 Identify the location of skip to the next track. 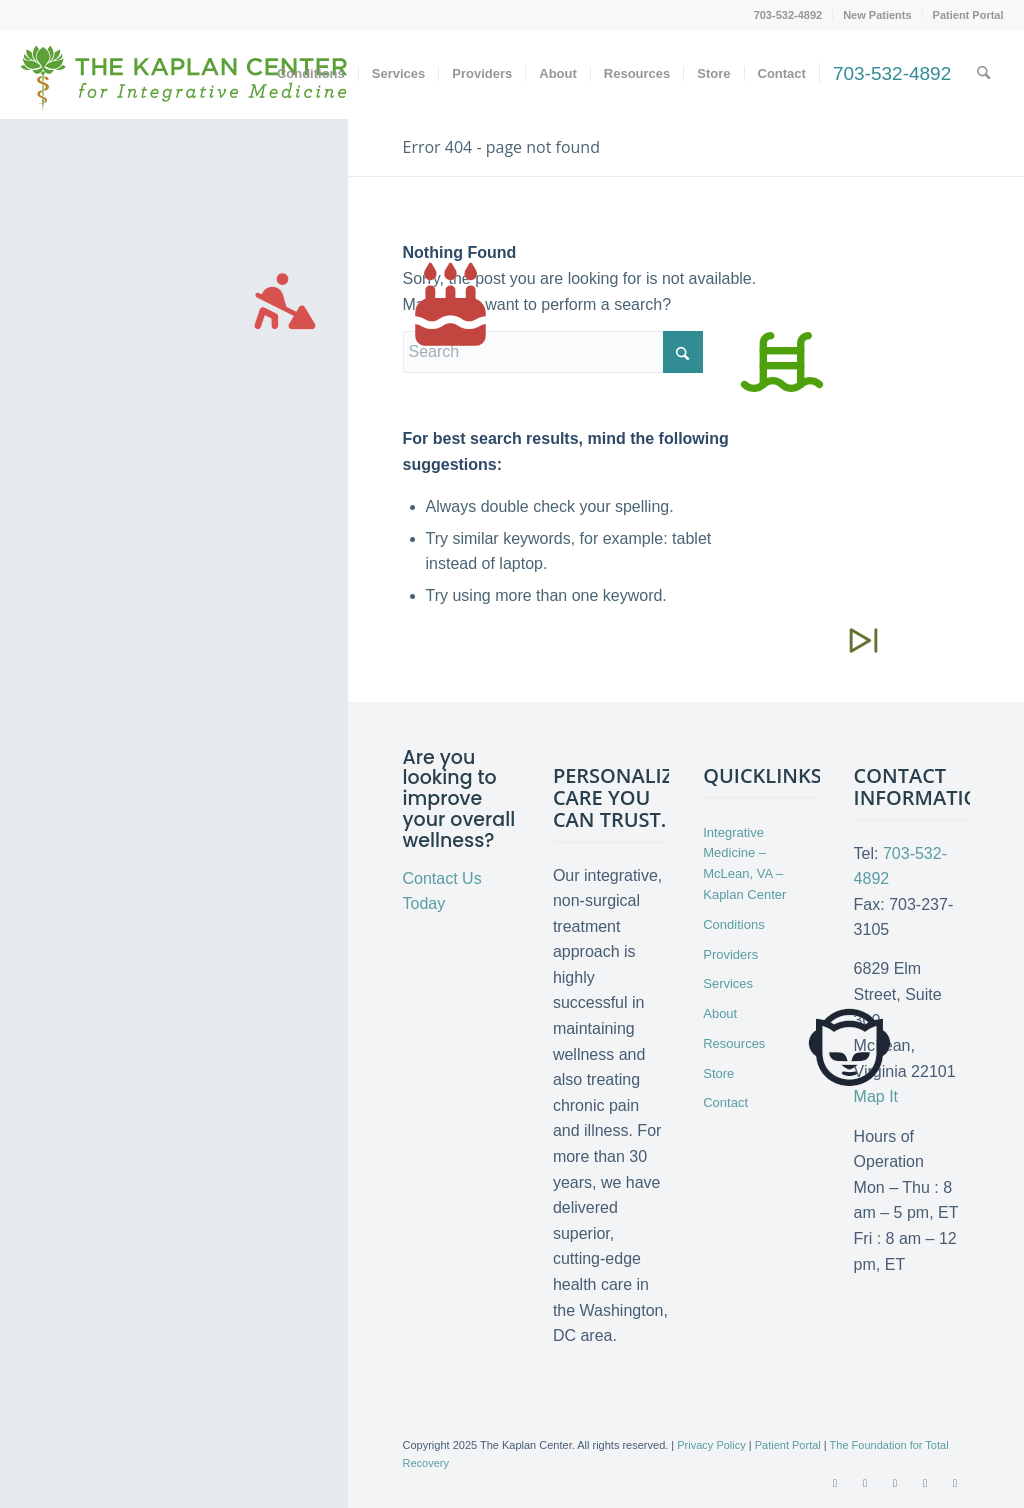
(863, 640).